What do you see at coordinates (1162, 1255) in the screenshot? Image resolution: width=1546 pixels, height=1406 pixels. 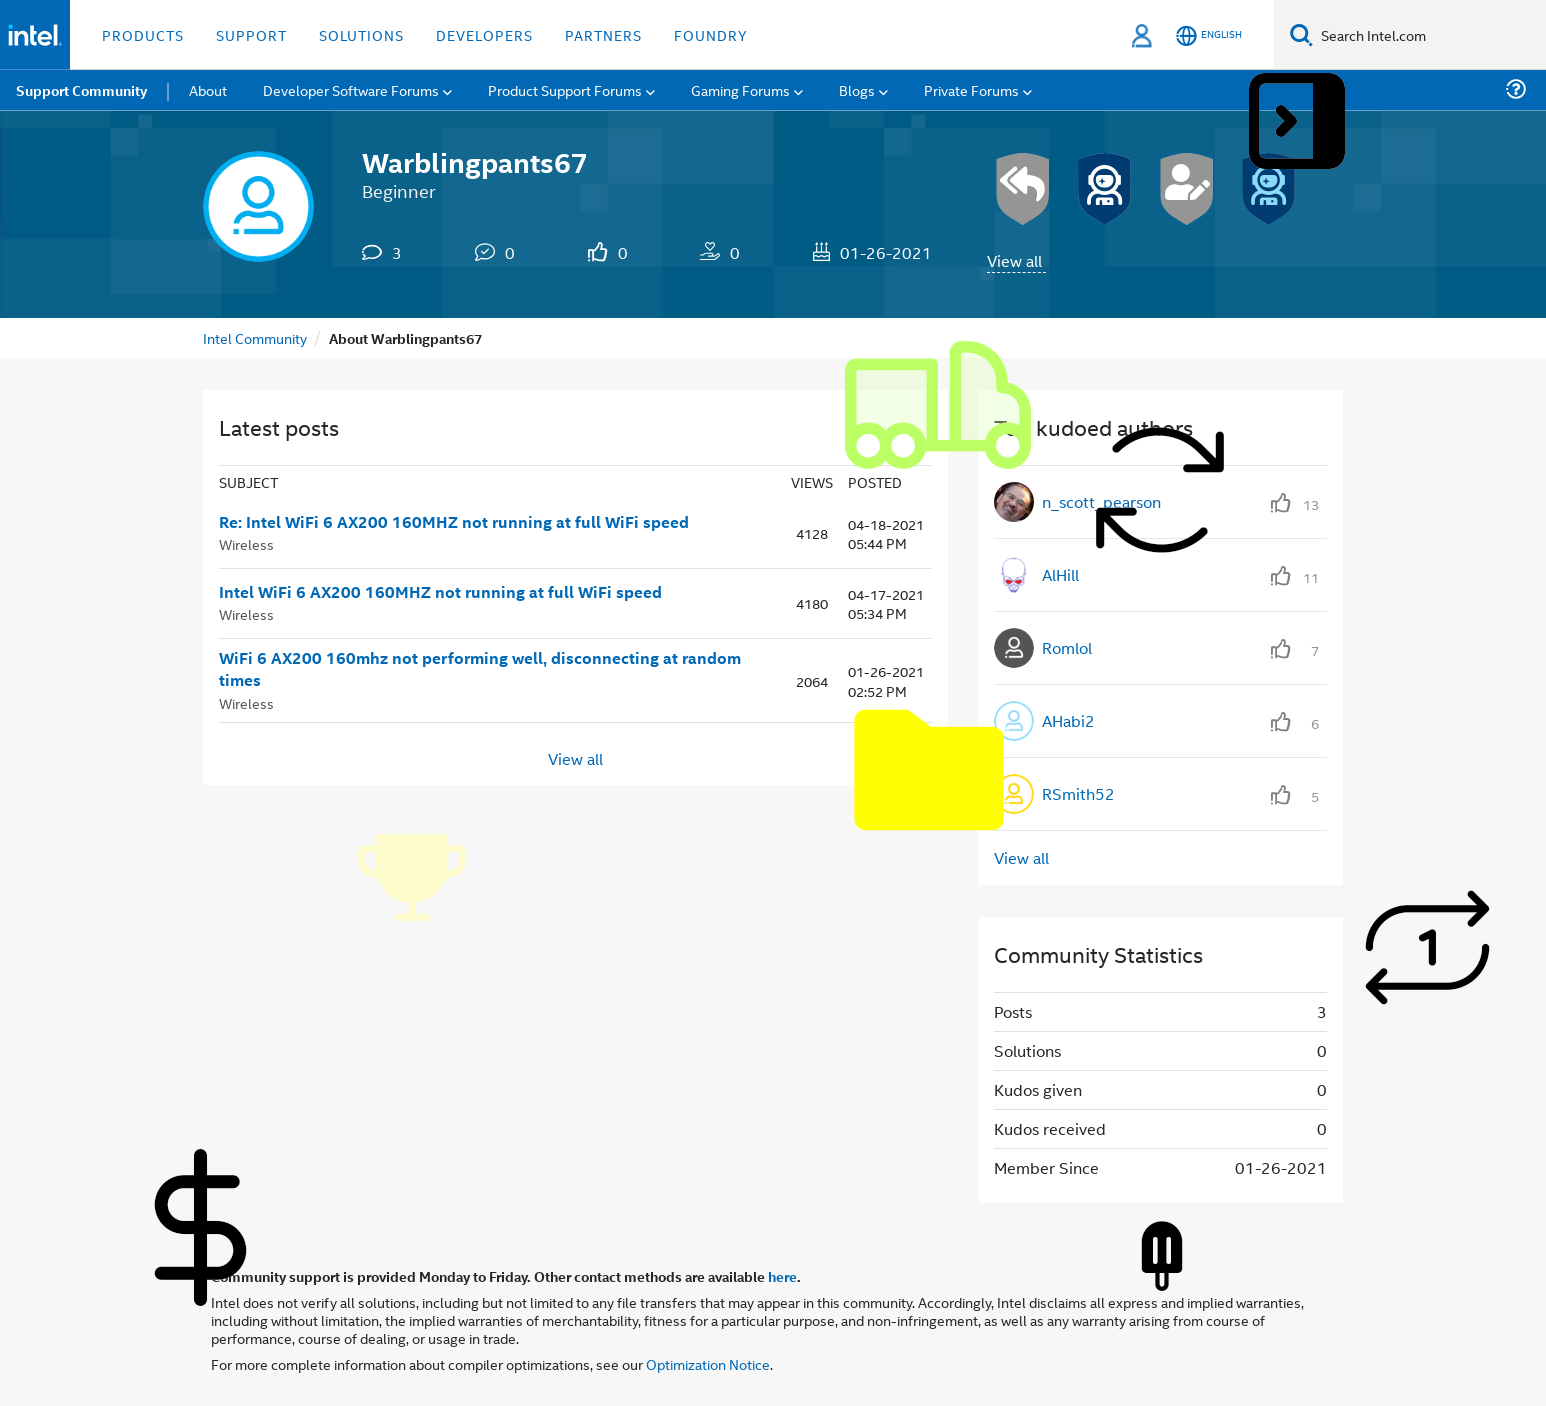 I see `access summer treats or frozen desserts category` at bounding box center [1162, 1255].